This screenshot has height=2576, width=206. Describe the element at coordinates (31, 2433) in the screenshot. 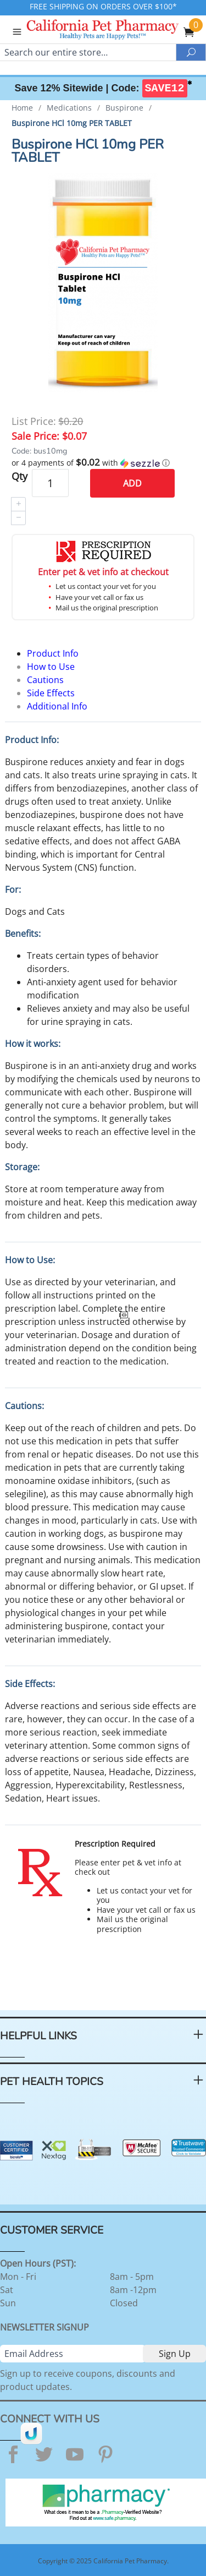

I see `launch ulauncher application` at that location.